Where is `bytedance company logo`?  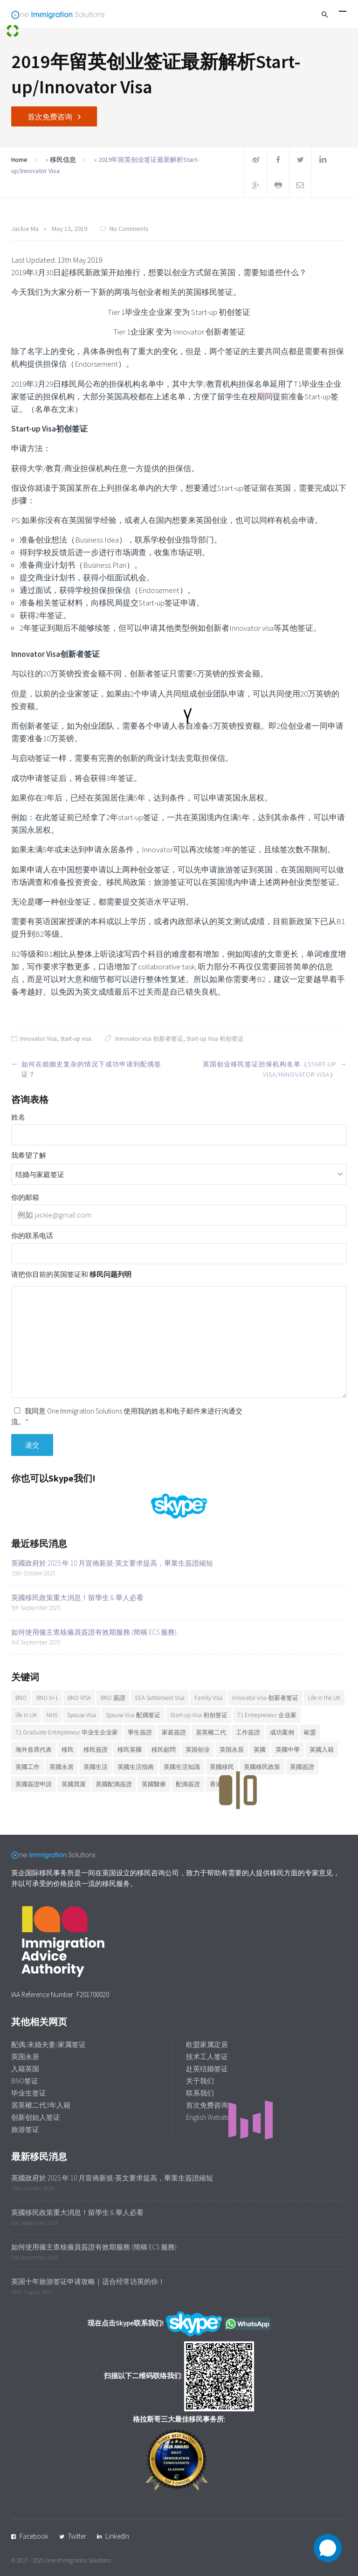 bytedance company logo is located at coordinates (250, 2120).